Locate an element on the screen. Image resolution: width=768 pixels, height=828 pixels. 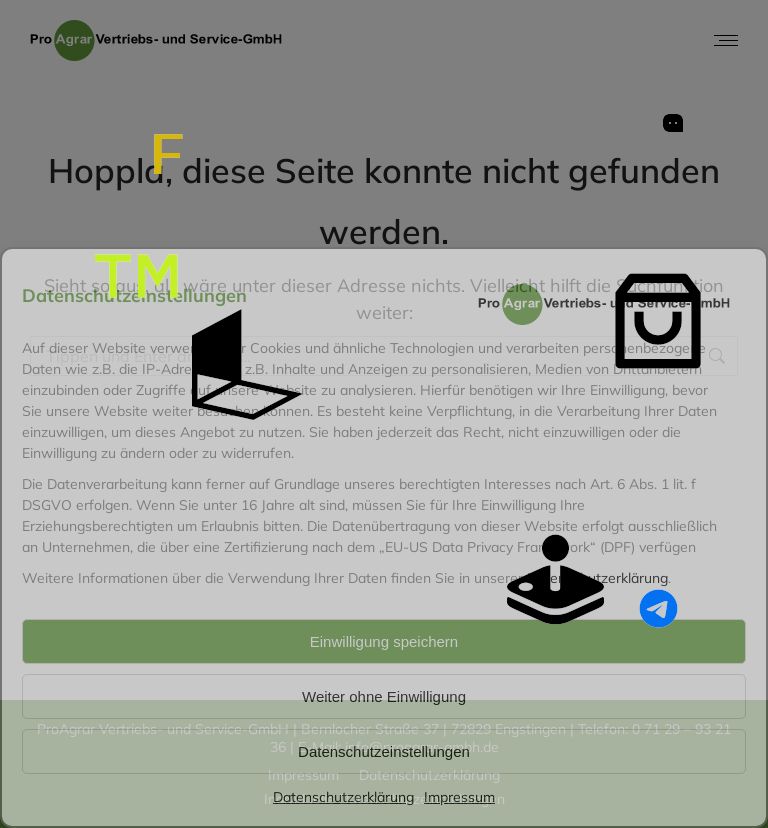
open Telegram messaging app is located at coordinates (658, 608).